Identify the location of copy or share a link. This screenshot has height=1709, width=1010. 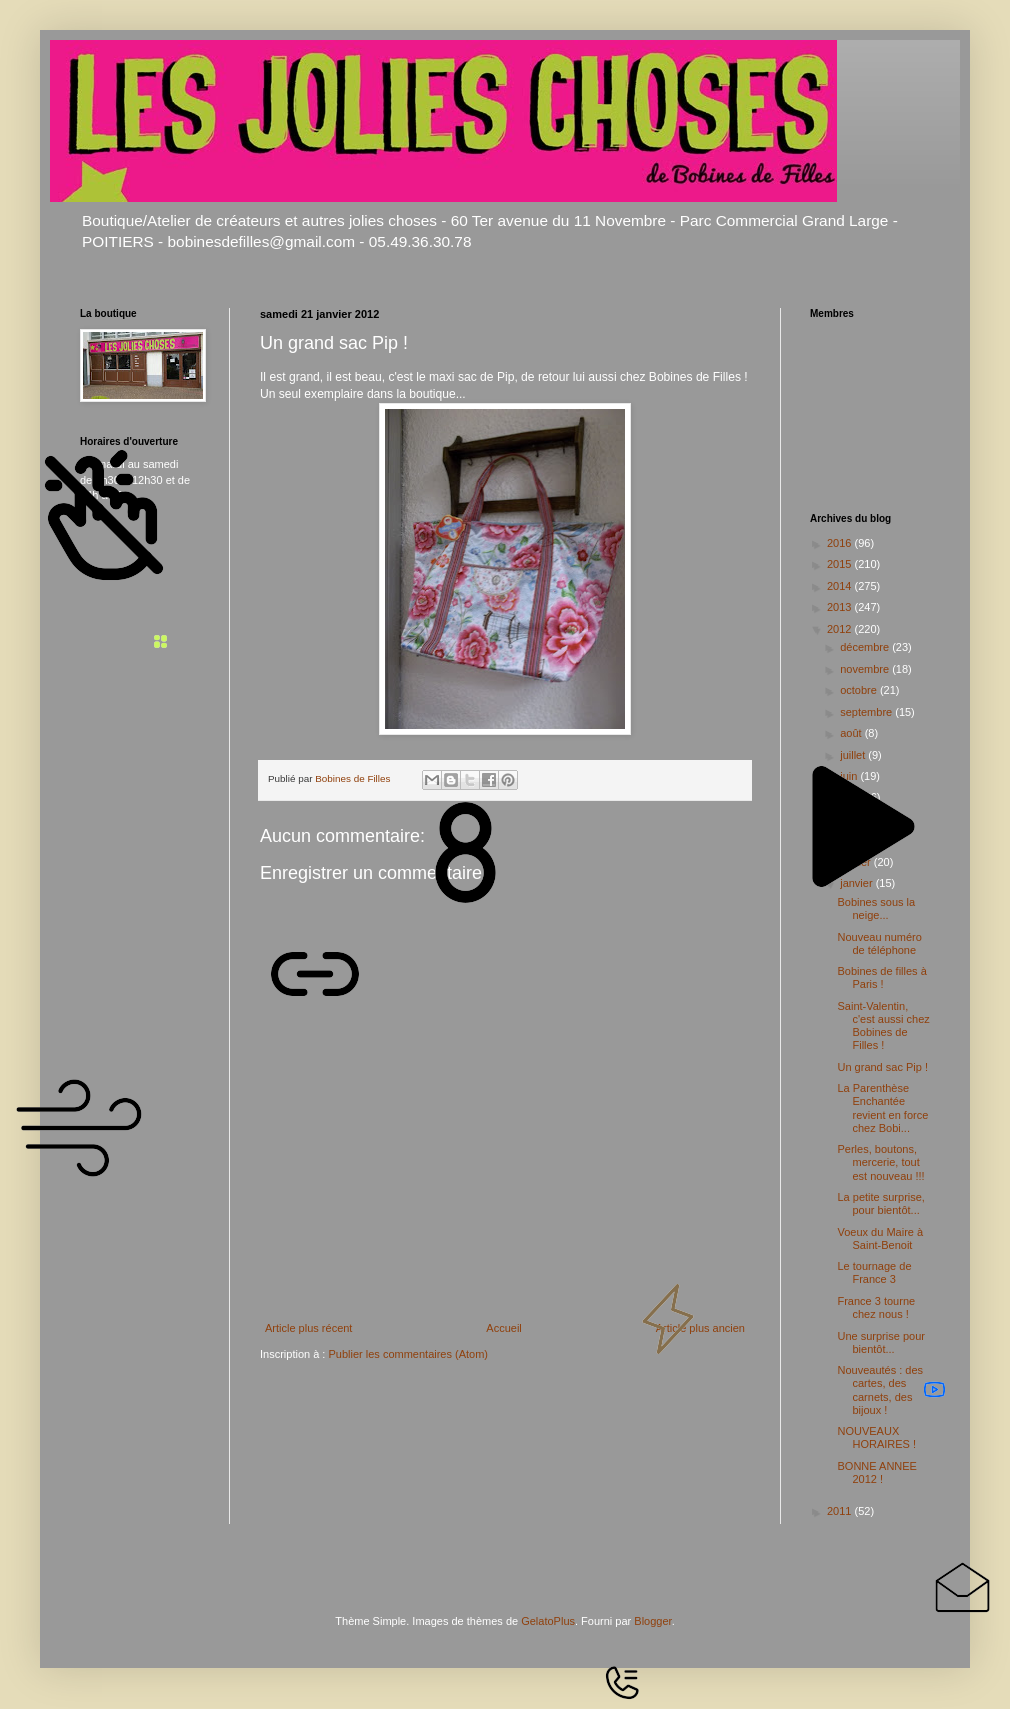
(315, 974).